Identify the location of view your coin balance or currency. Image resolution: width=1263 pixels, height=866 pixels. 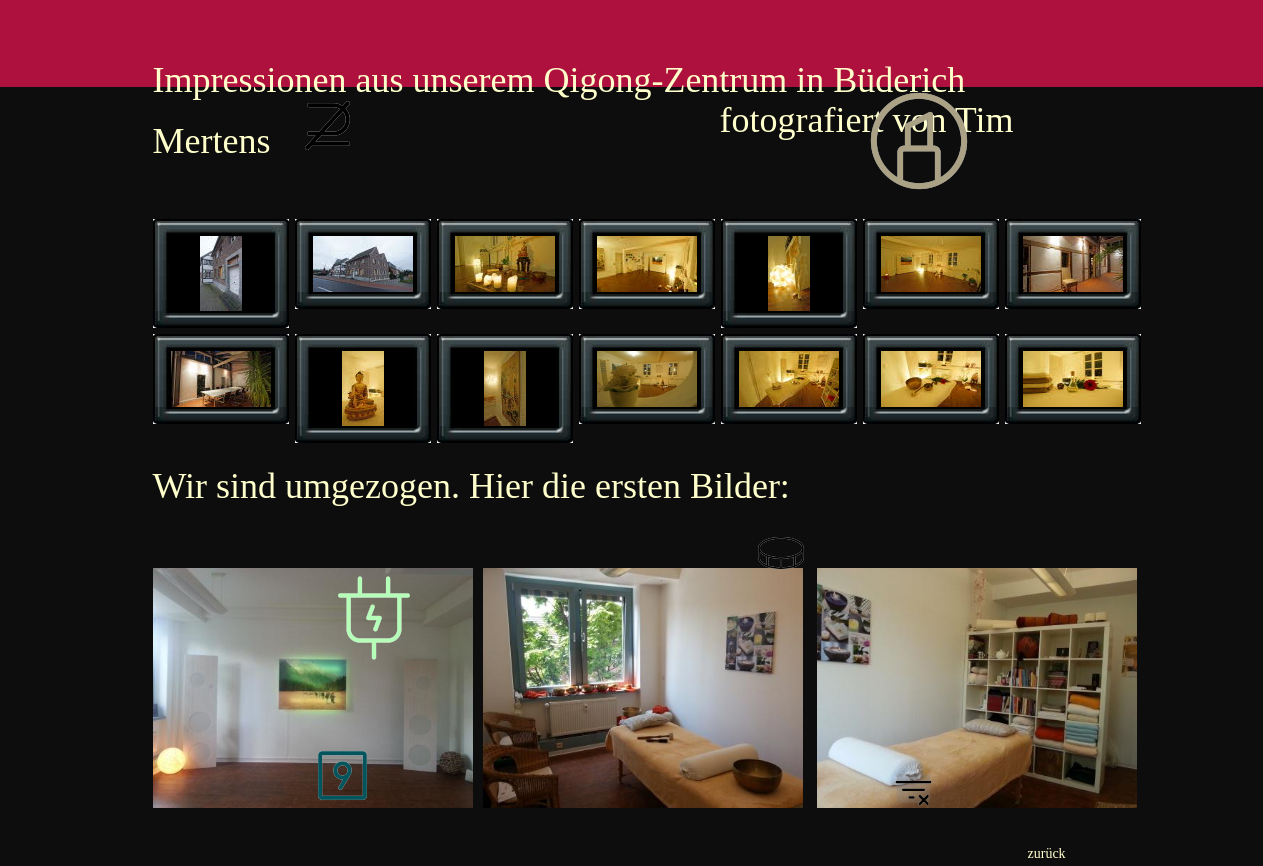
(781, 553).